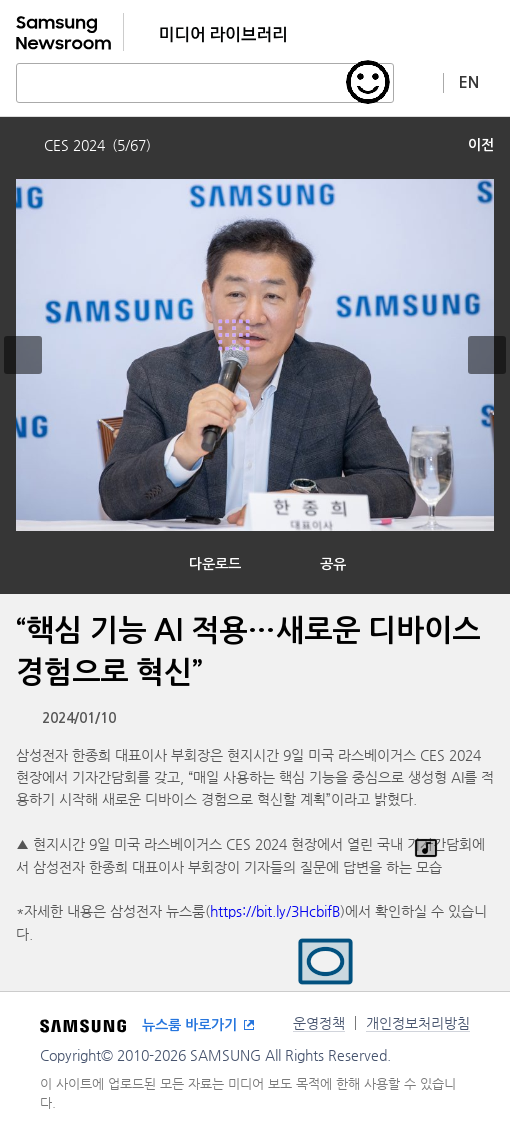  I want to click on remove all borders from selected cells or elements, so click(234, 335).